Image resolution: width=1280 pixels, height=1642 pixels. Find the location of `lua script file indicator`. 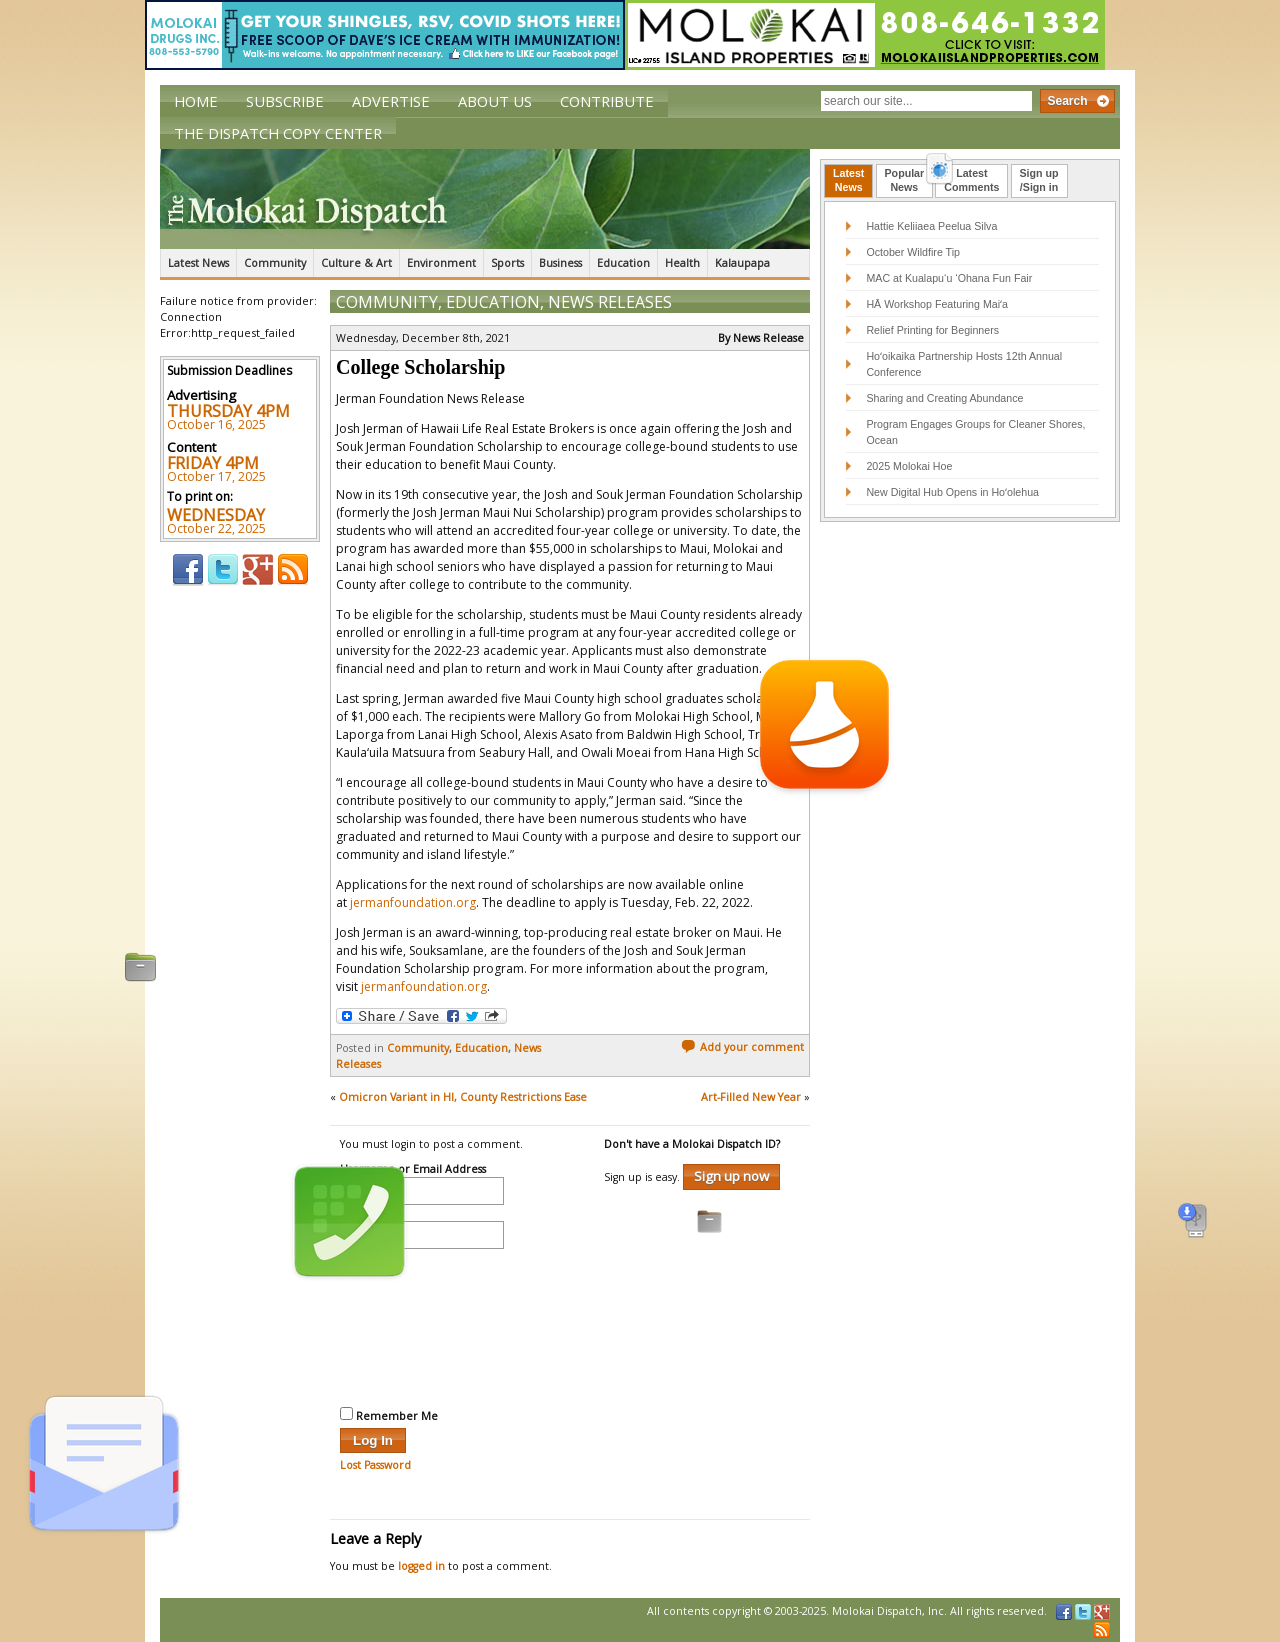

lua script file indicator is located at coordinates (939, 168).